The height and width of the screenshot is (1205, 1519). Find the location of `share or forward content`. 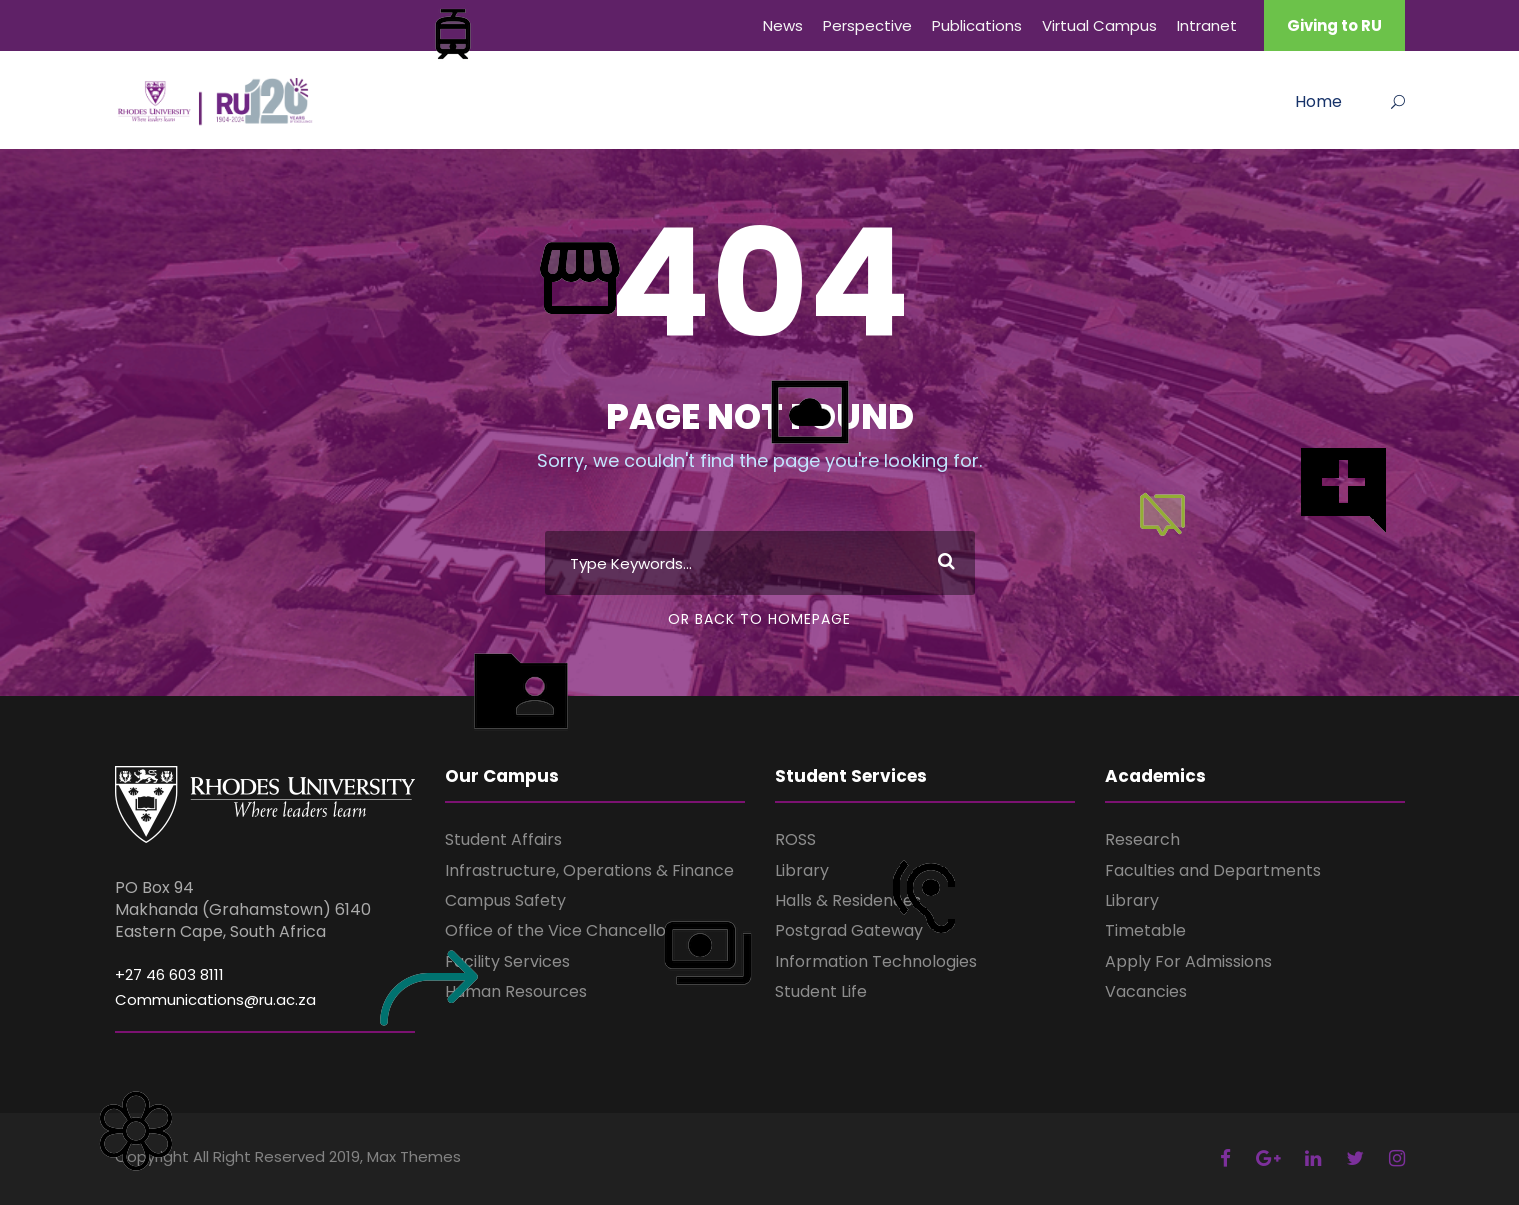

share or forward content is located at coordinates (429, 988).